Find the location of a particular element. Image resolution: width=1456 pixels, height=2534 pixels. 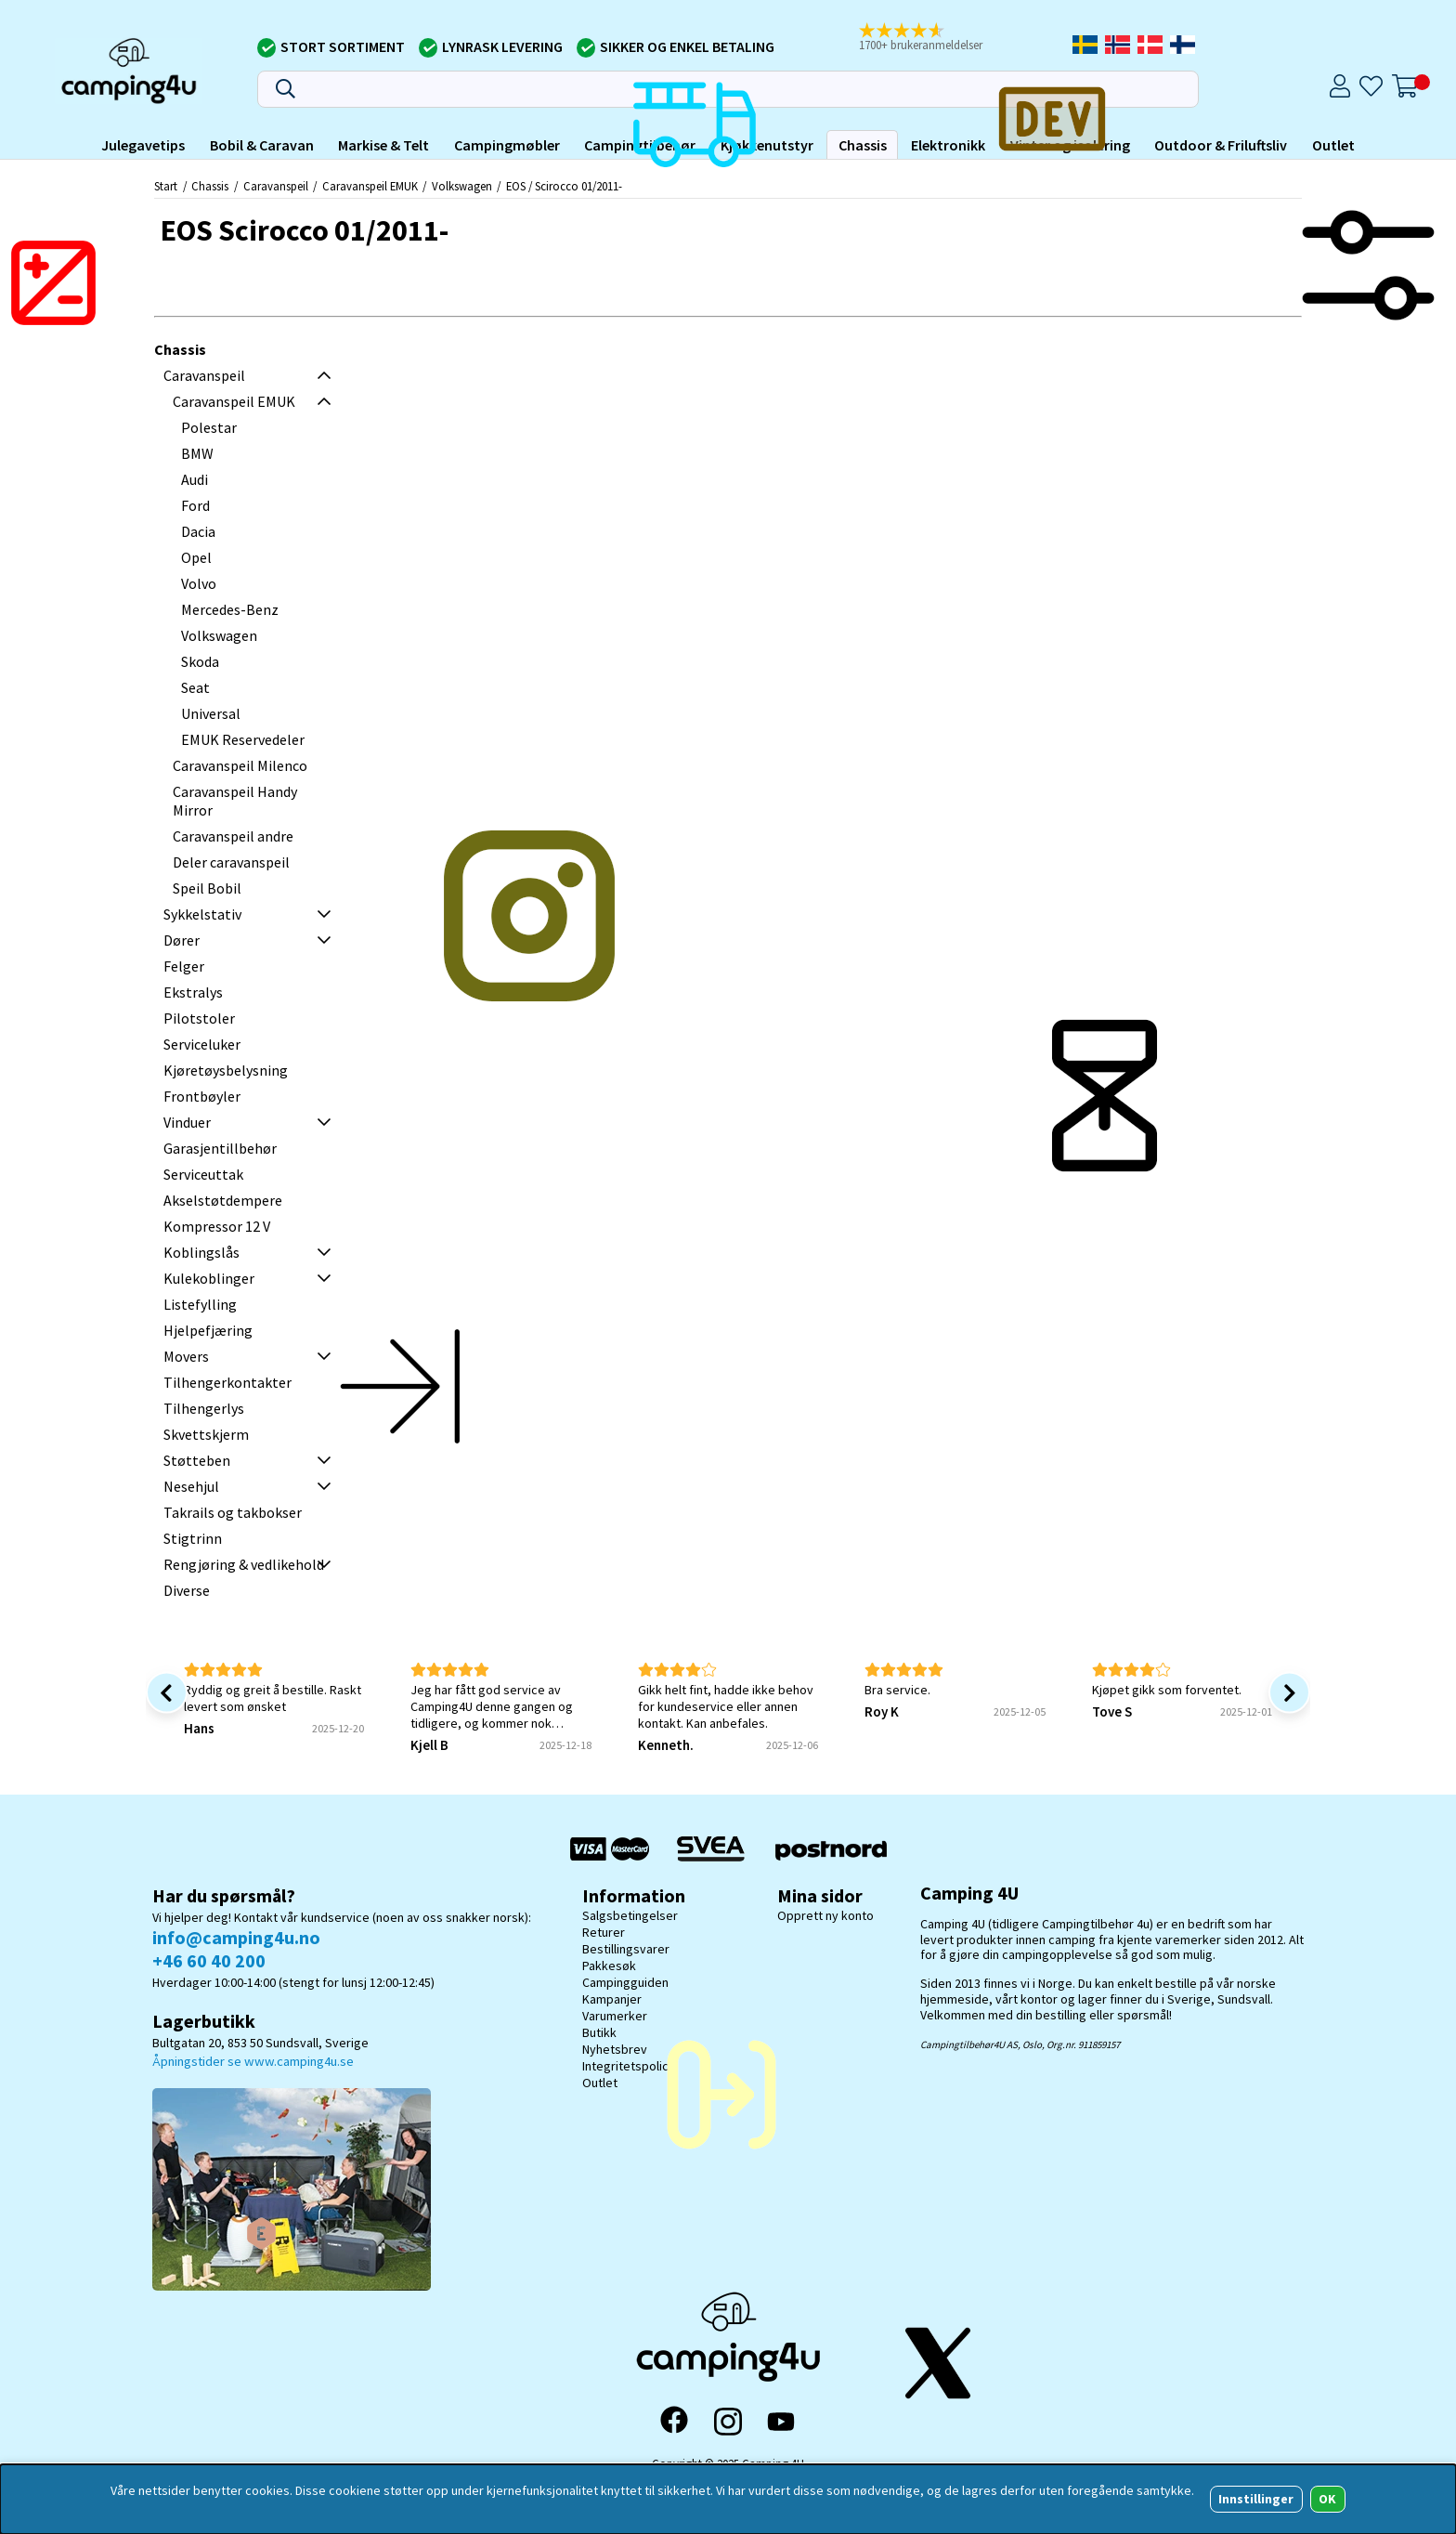

open the X (formerly Twitter) app is located at coordinates (938, 2363).